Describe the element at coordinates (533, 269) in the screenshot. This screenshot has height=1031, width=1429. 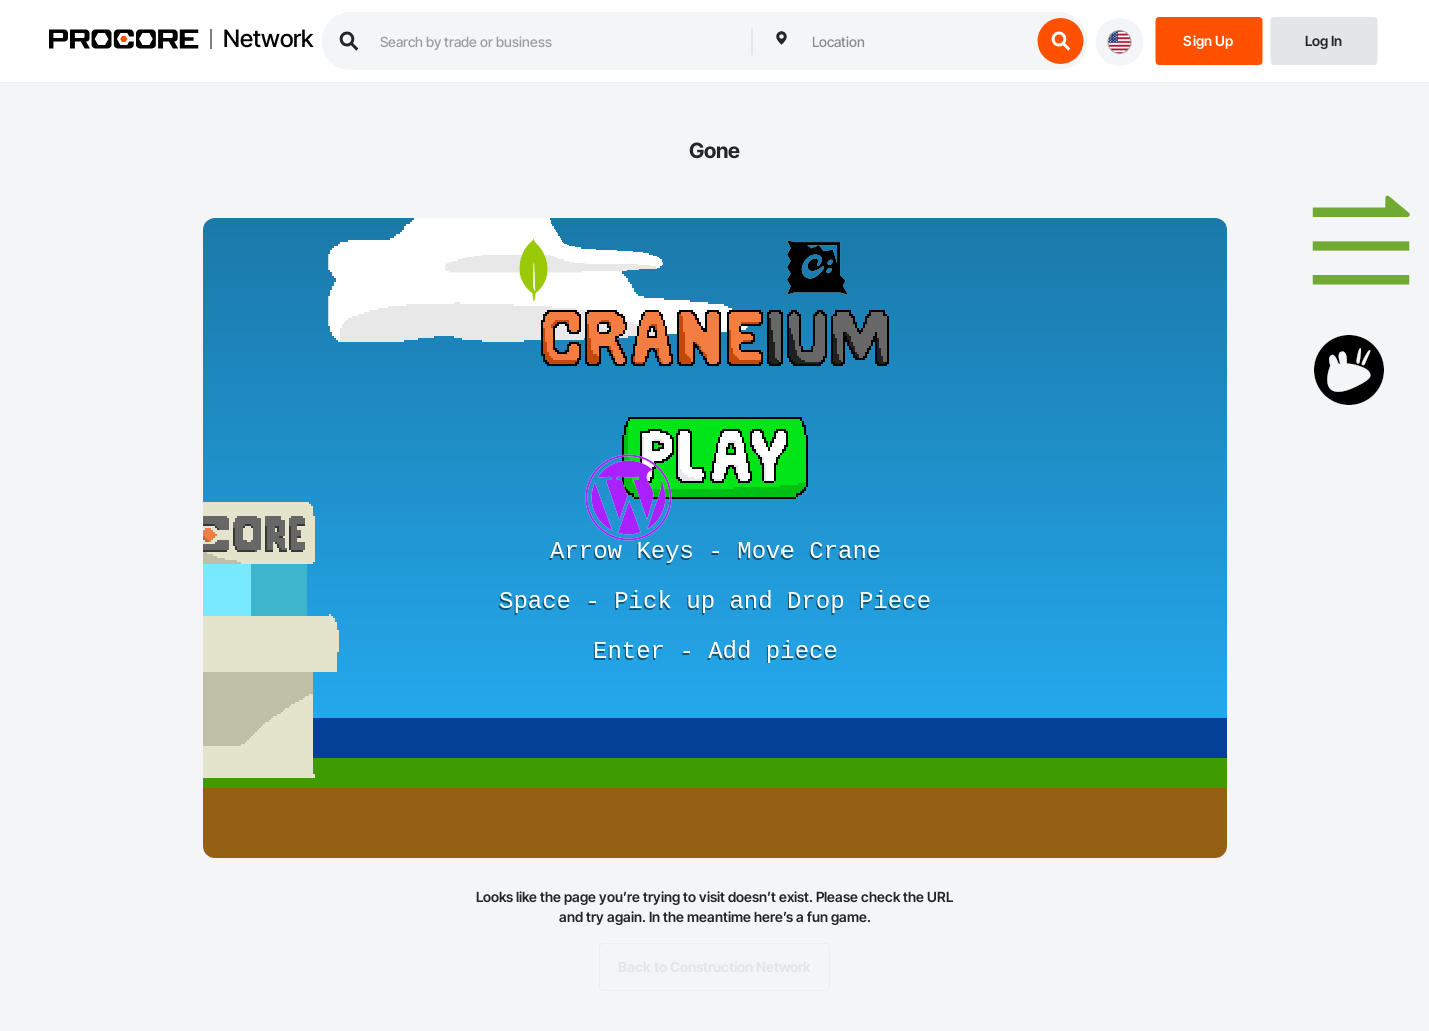
I see `MongoDB database service logo` at that location.